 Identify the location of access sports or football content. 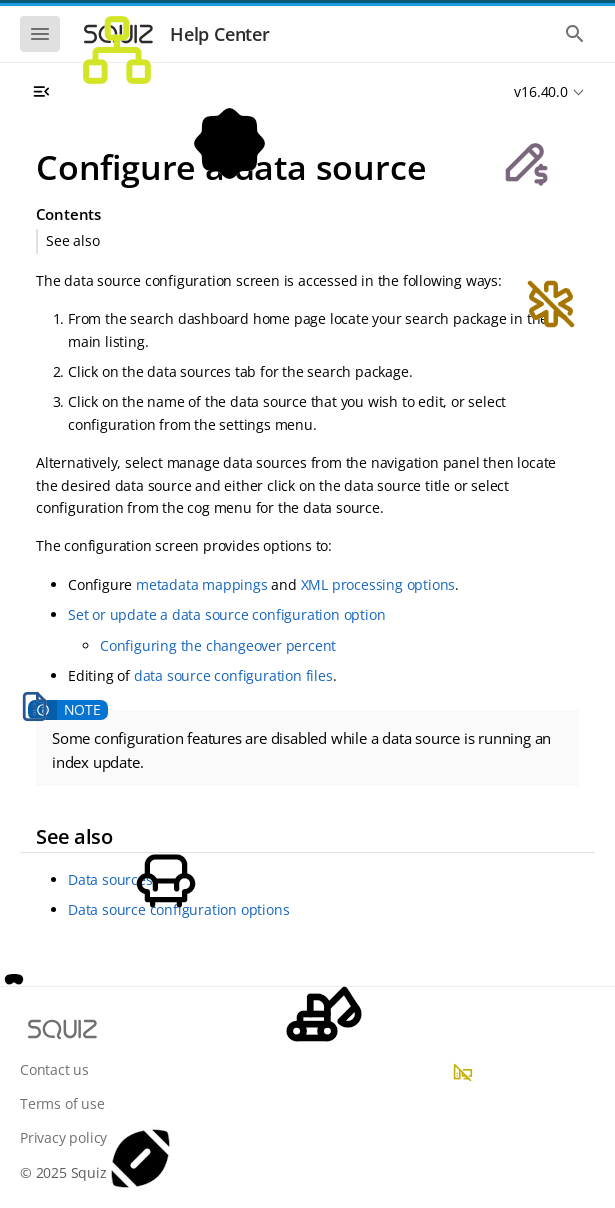
(140, 1158).